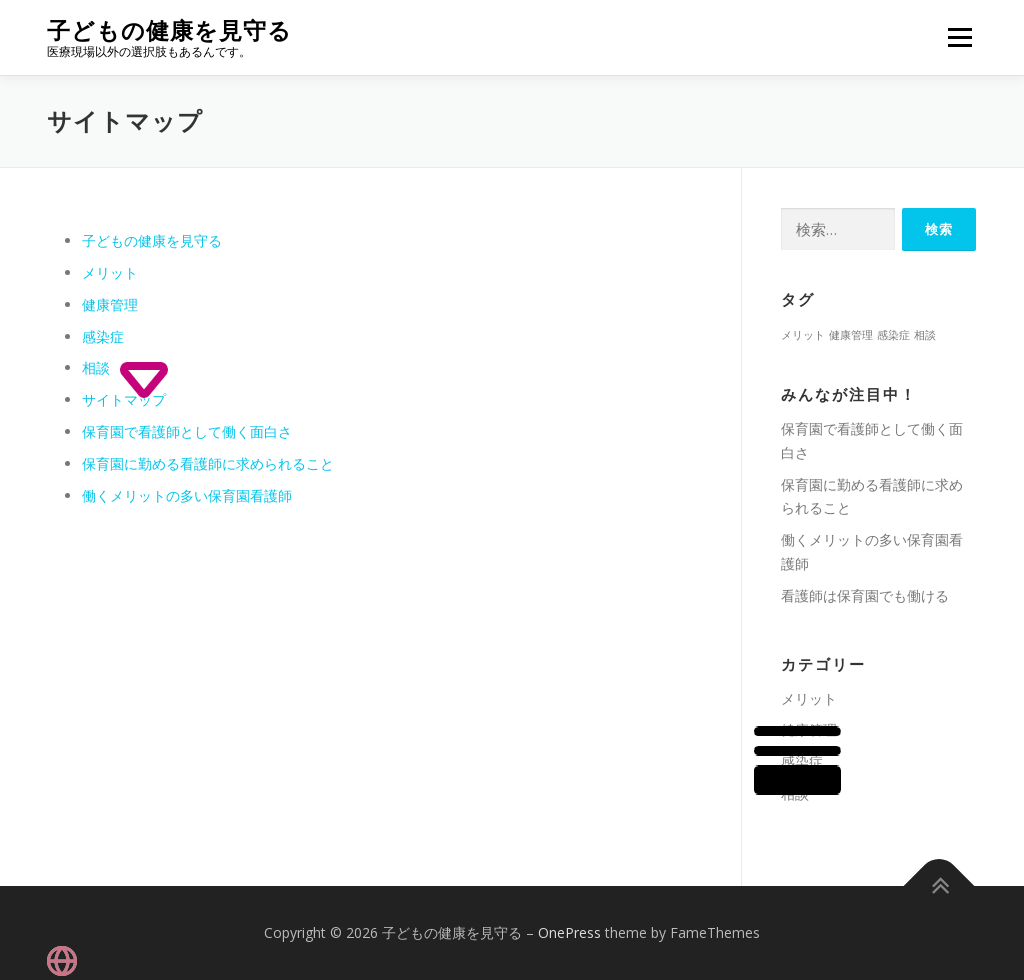 This screenshot has height=980, width=1024. I want to click on switch to global or international settings, so click(62, 961).